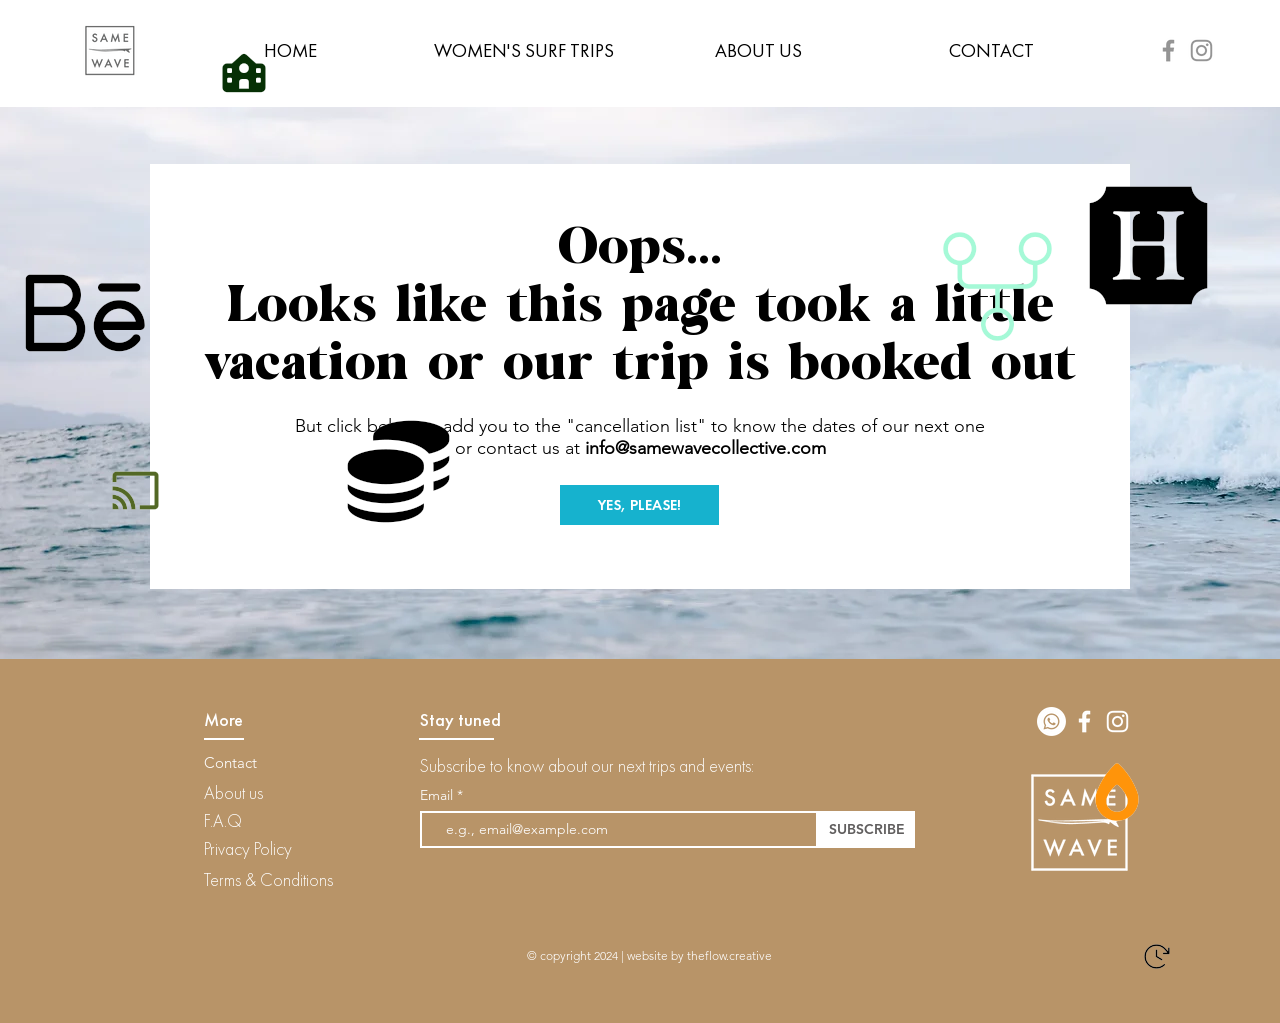 Image resolution: width=1280 pixels, height=1023 pixels. What do you see at coordinates (135, 490) in the screenshot?
I see `cast media to a chromecast device` at bounding box center [135, 490].